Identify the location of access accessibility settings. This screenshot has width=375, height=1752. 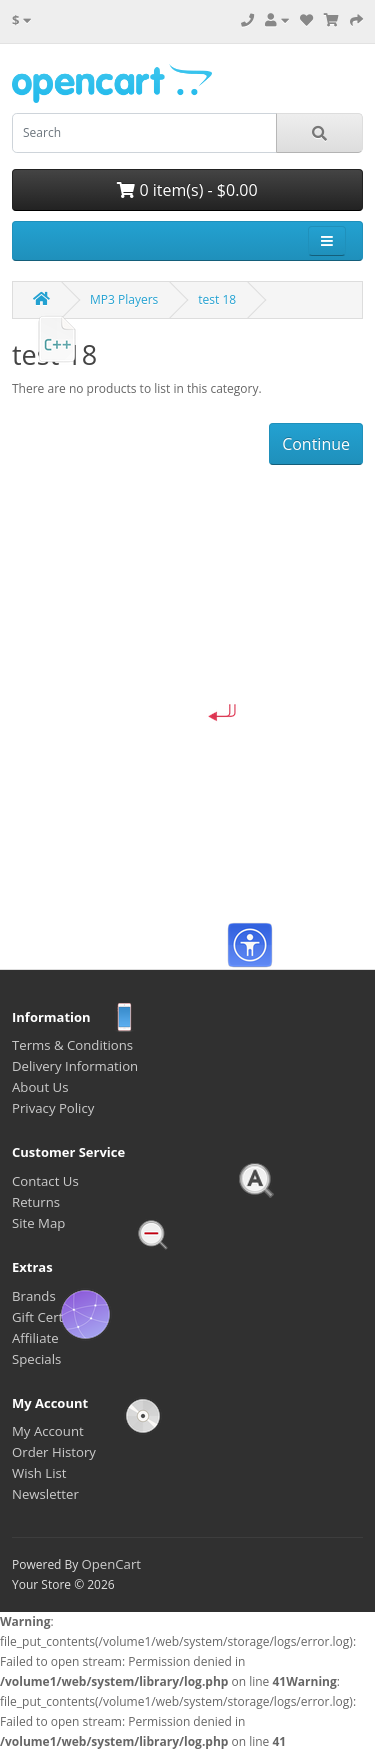
(250, 945).